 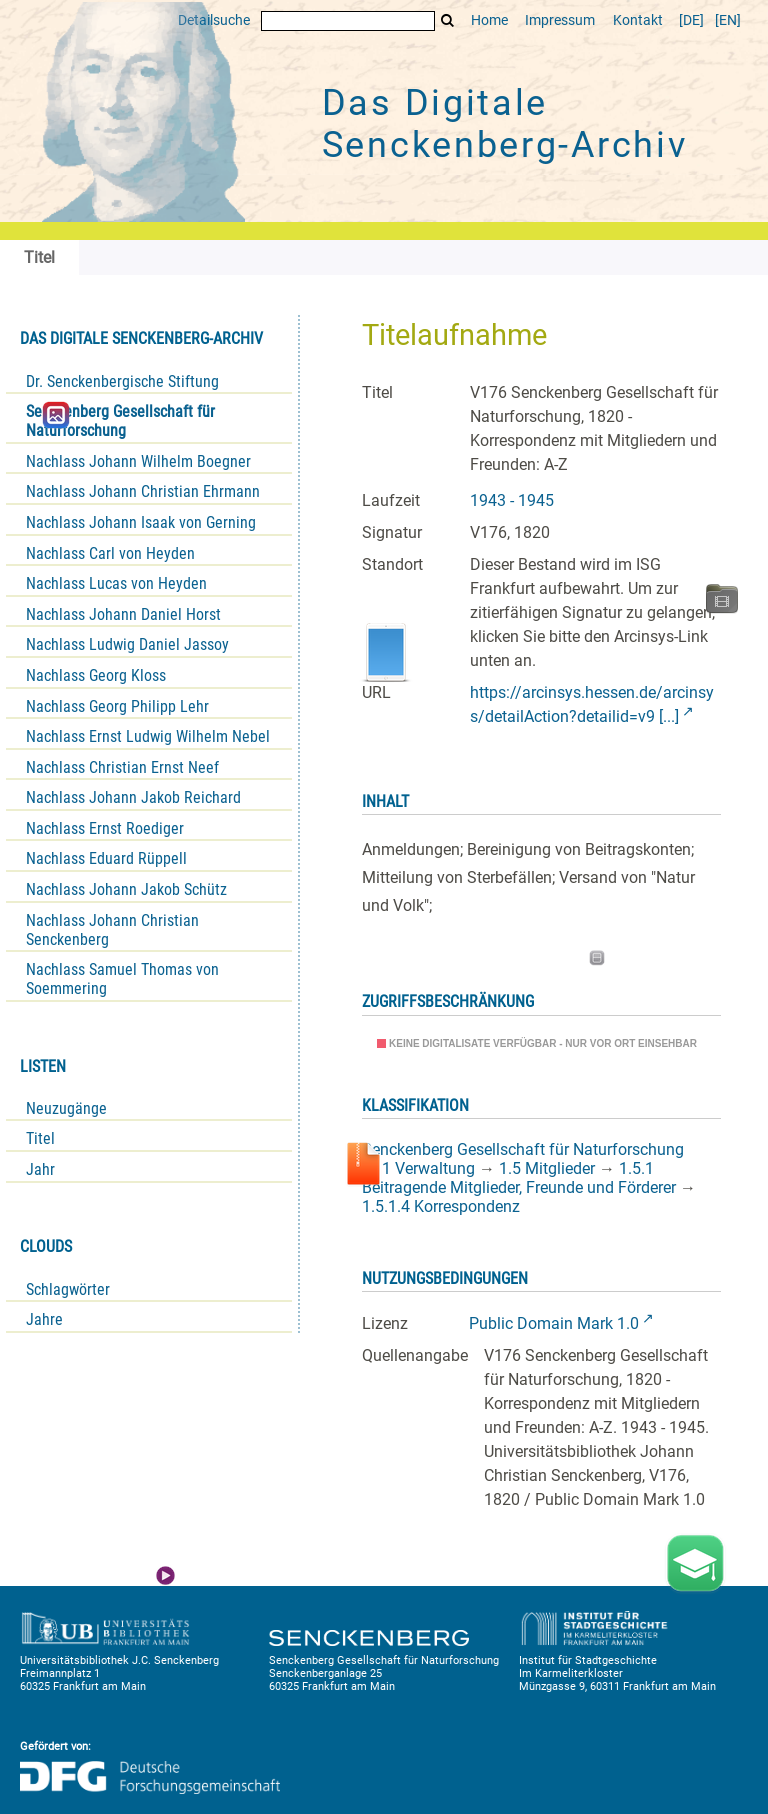 I want to click on indicates video content or media files, so click(x=165, y=1575).